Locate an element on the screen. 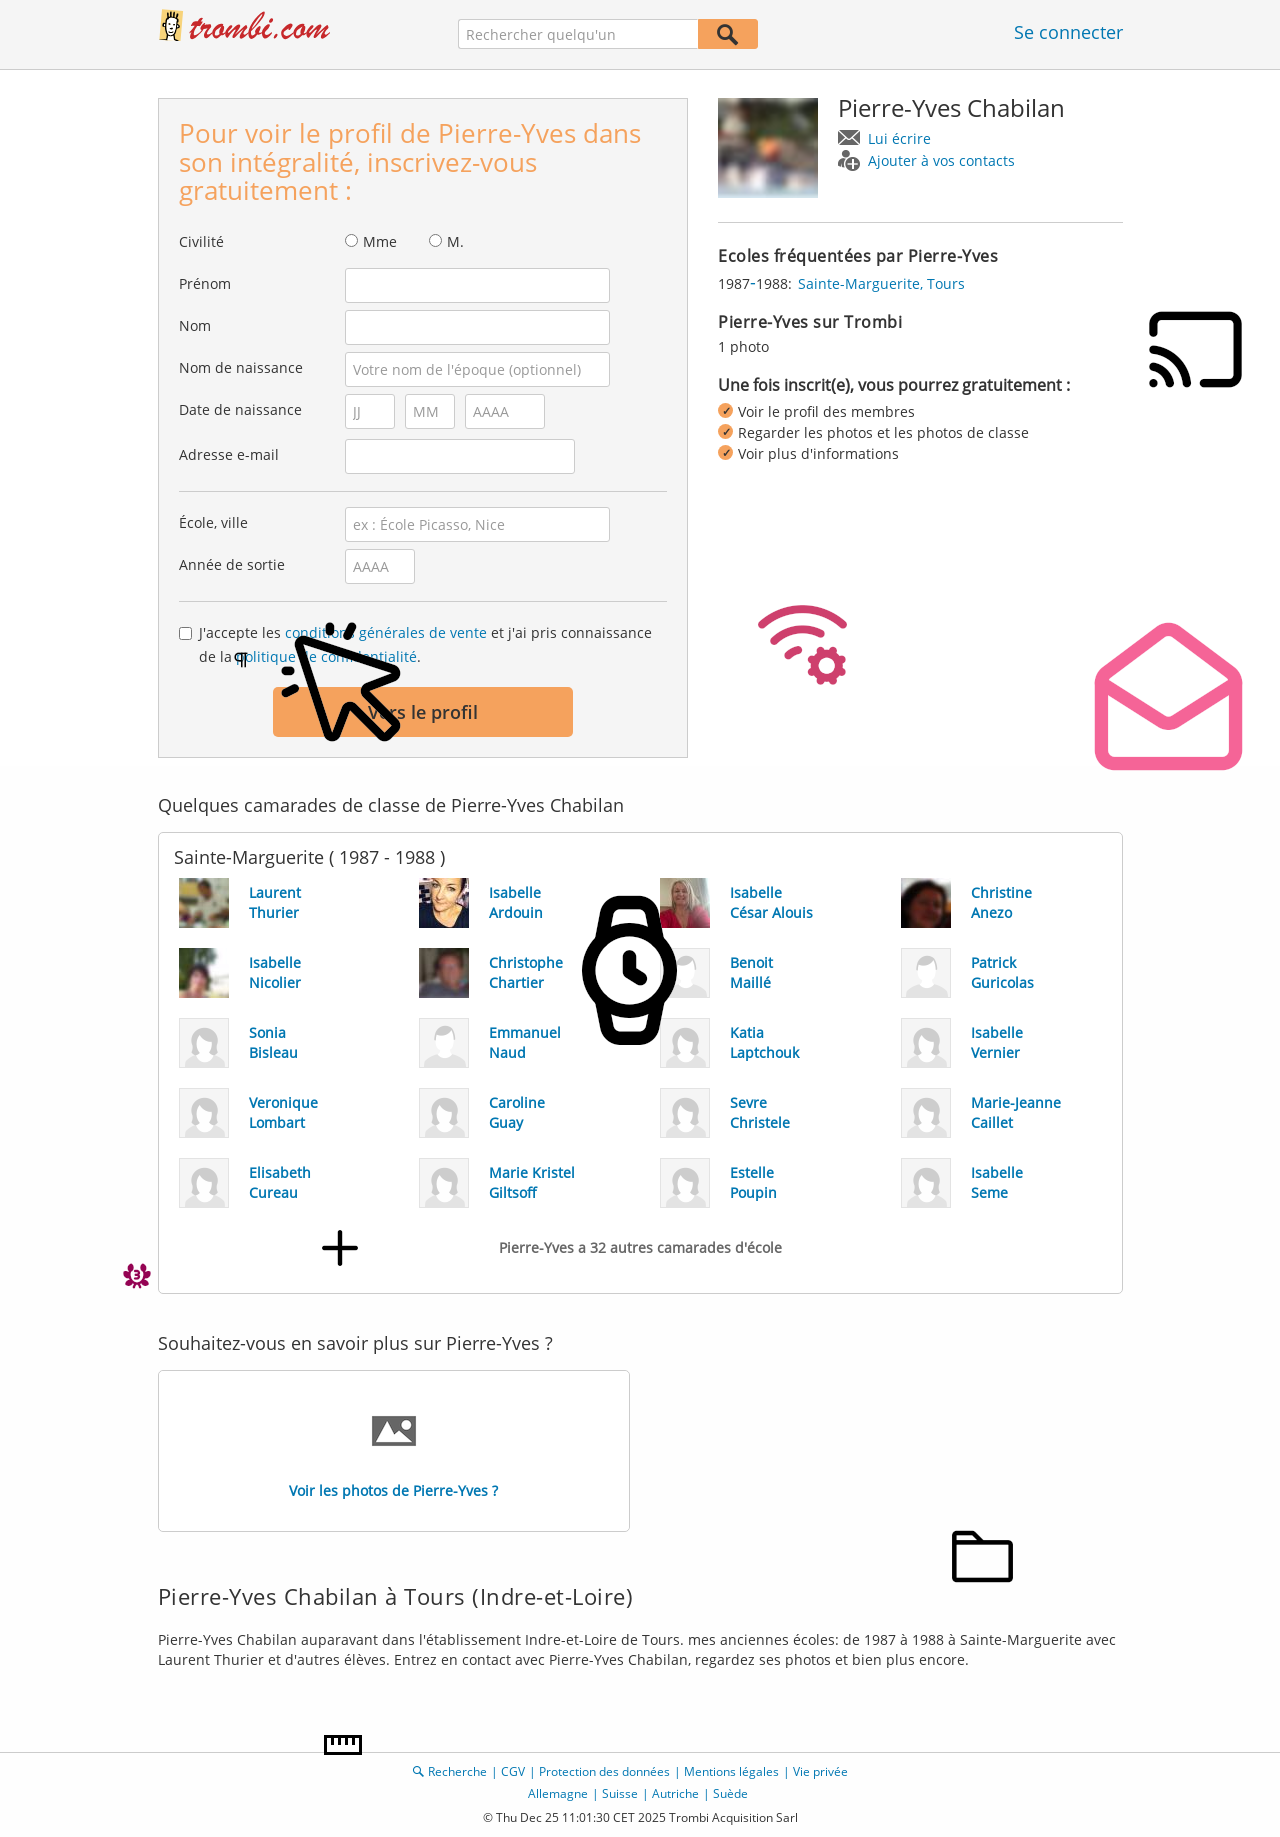 This screenshot has width=1280, height=1837. open folder to view files is located at coordinates (982, 1556).